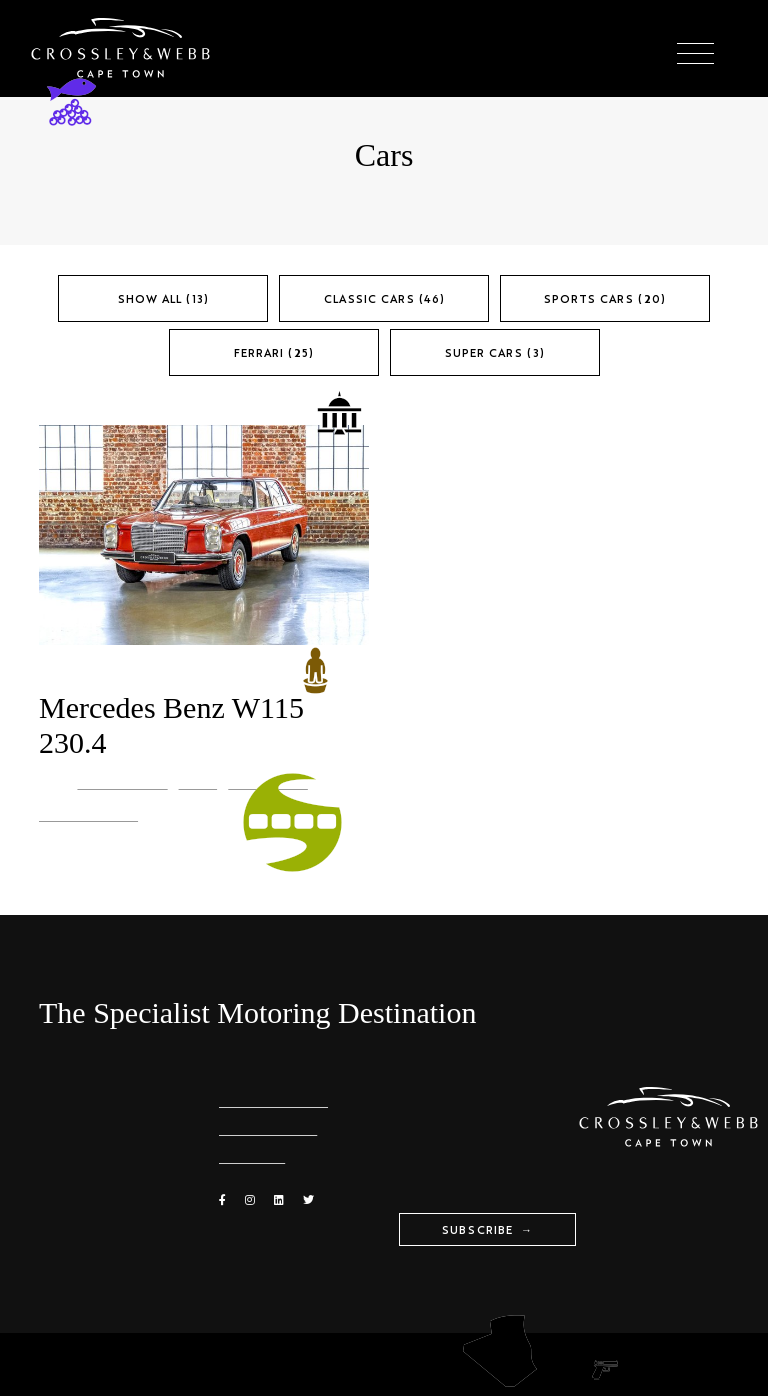 The image size is (768, 1396). Describe the element at coordinates (605, 1370) in the screenshot. I see `access weapons inventory in game` at that location.